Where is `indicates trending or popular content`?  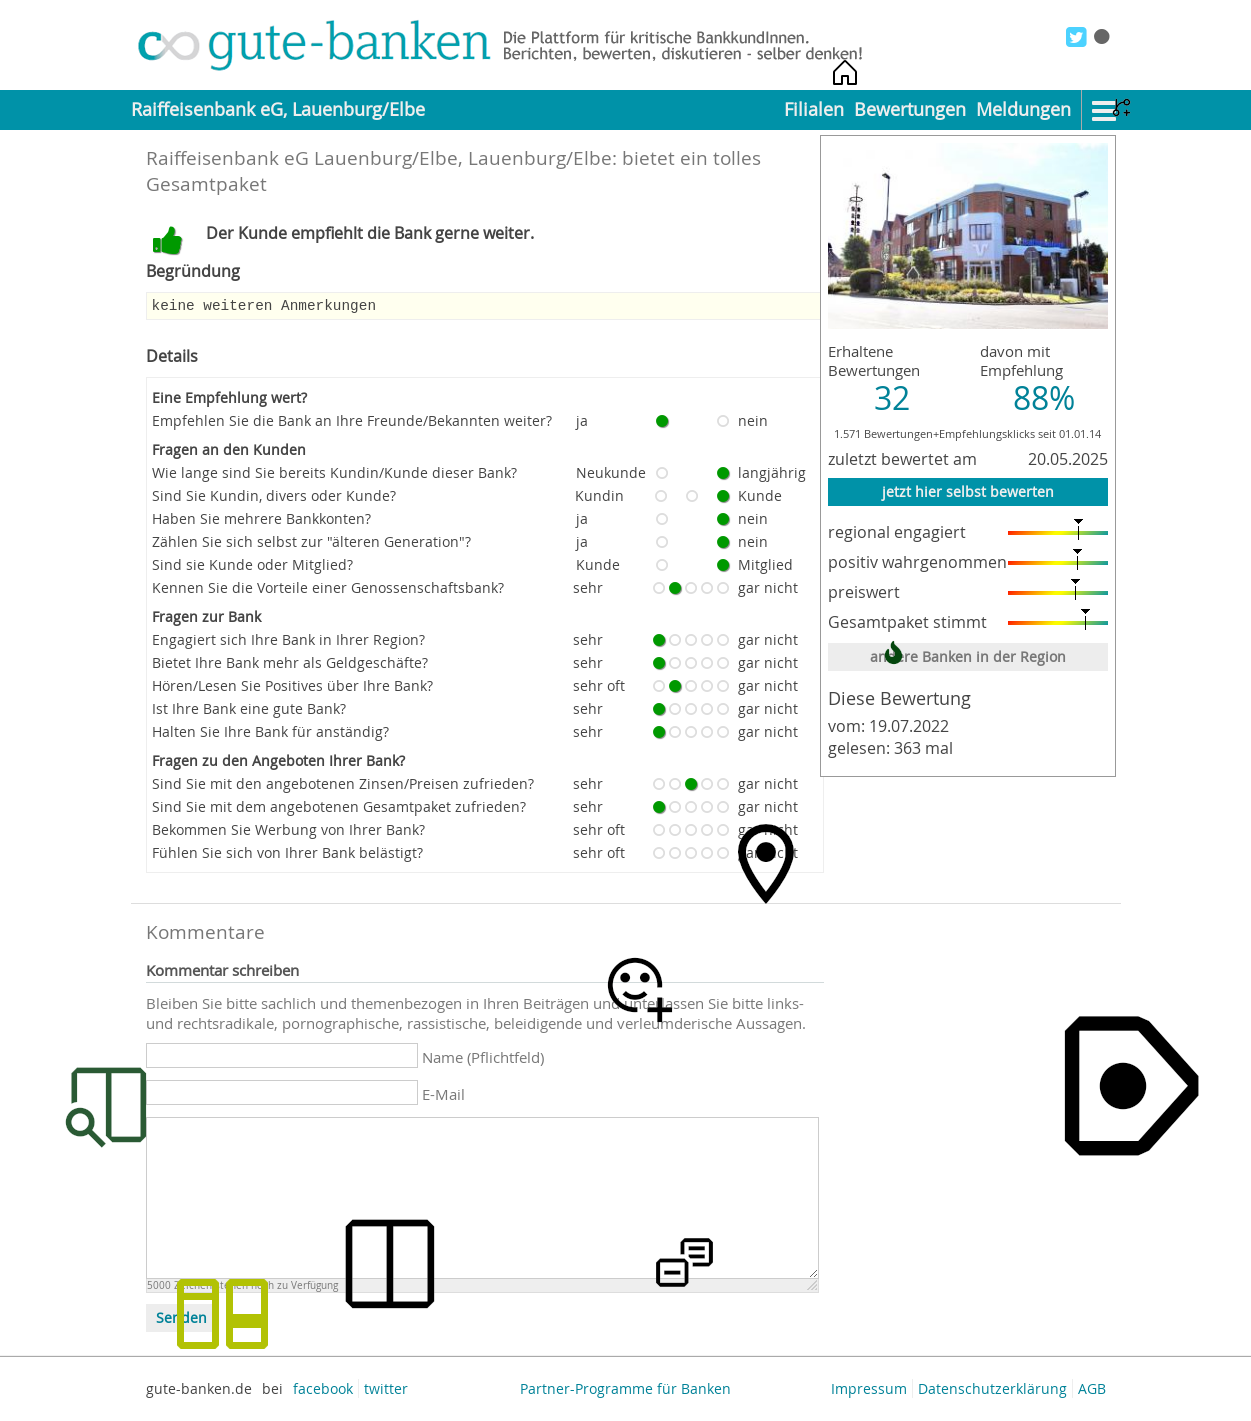
indicates trending or popular content is located at coordinates (893, 652).